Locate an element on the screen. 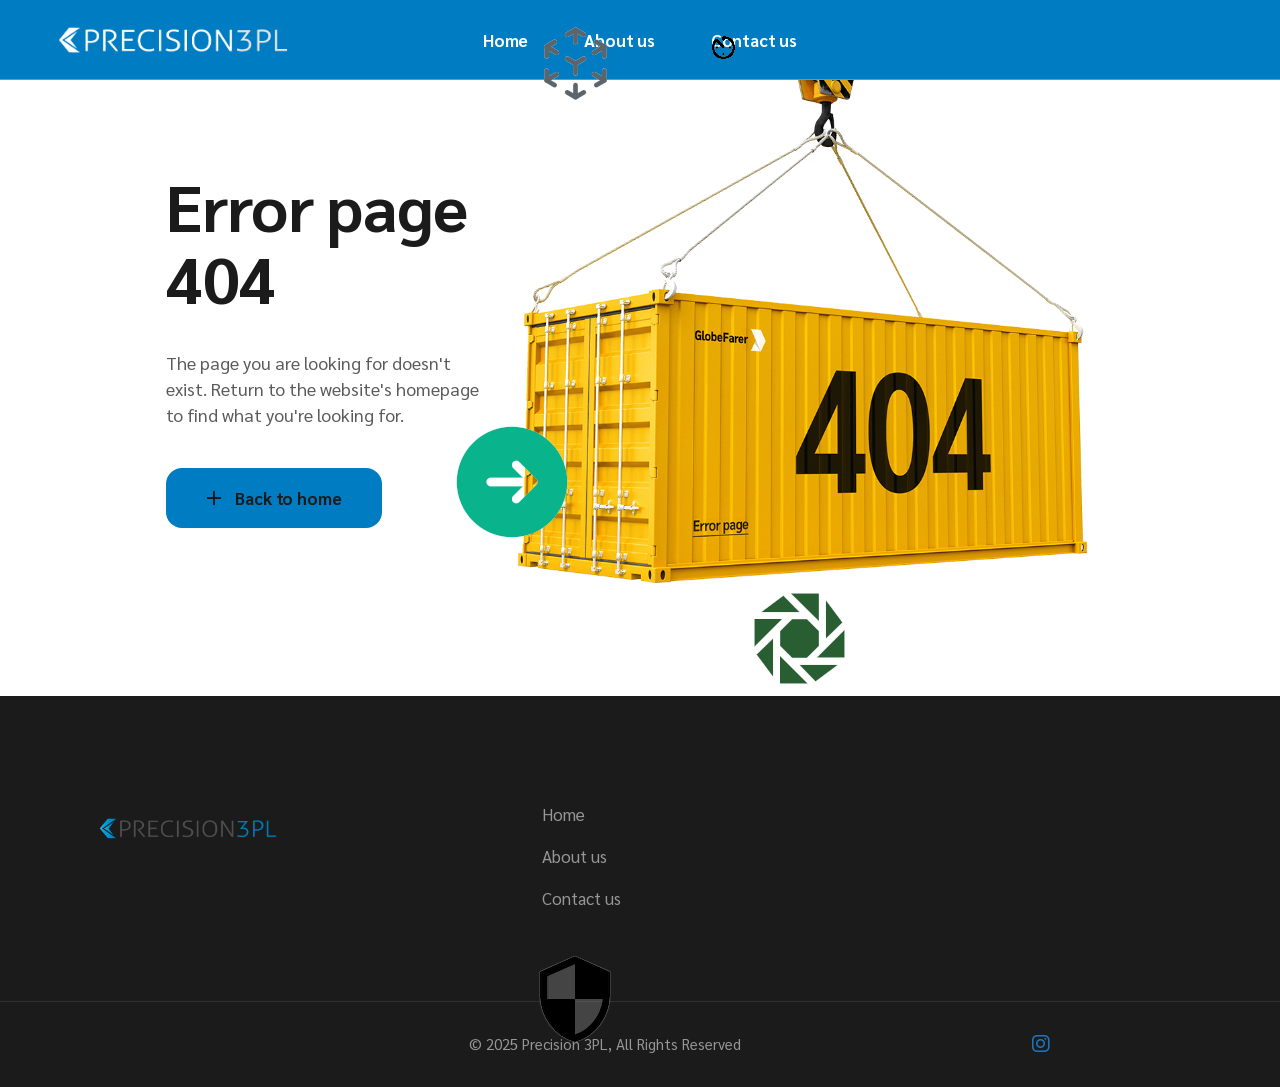 The width and height of the screenshot is (1280, 1087). access apple AR features or settings is located at coordinates (575, 63).